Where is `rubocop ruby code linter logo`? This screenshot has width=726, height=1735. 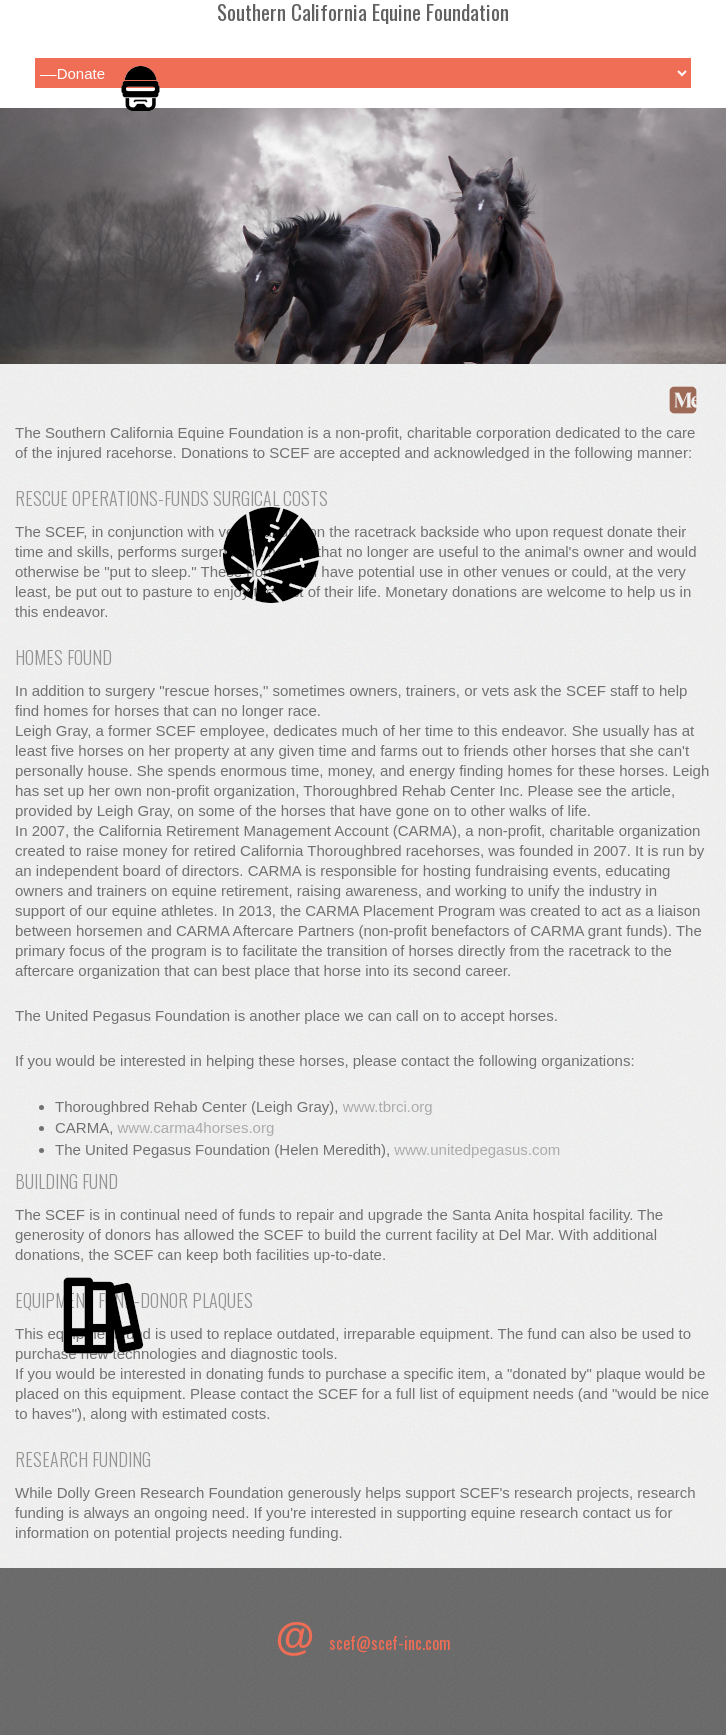 rubocop ruby code linter logo is located at coordinates (140, 88).